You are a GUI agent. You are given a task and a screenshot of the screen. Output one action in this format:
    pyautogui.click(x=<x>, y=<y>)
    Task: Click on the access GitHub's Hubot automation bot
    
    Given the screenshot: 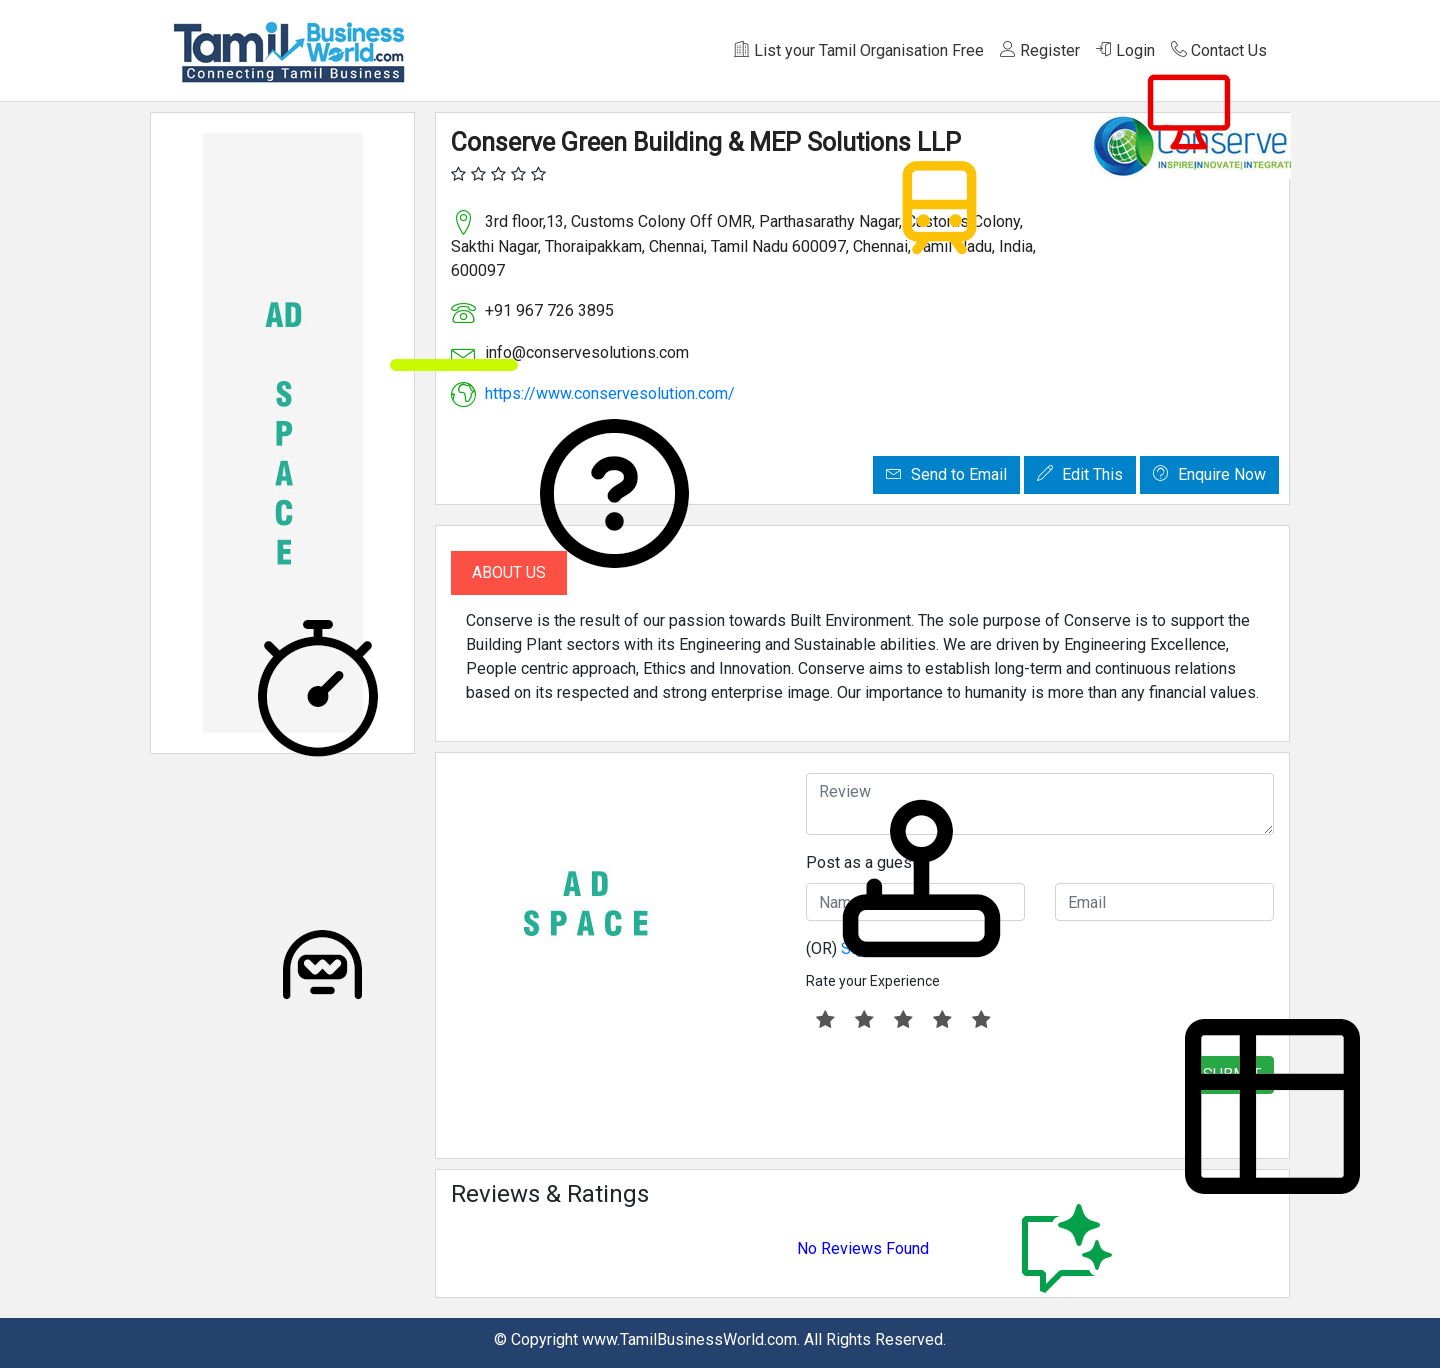 What is the action you would take?
    pyautogui.click(x=322, y=969)
    